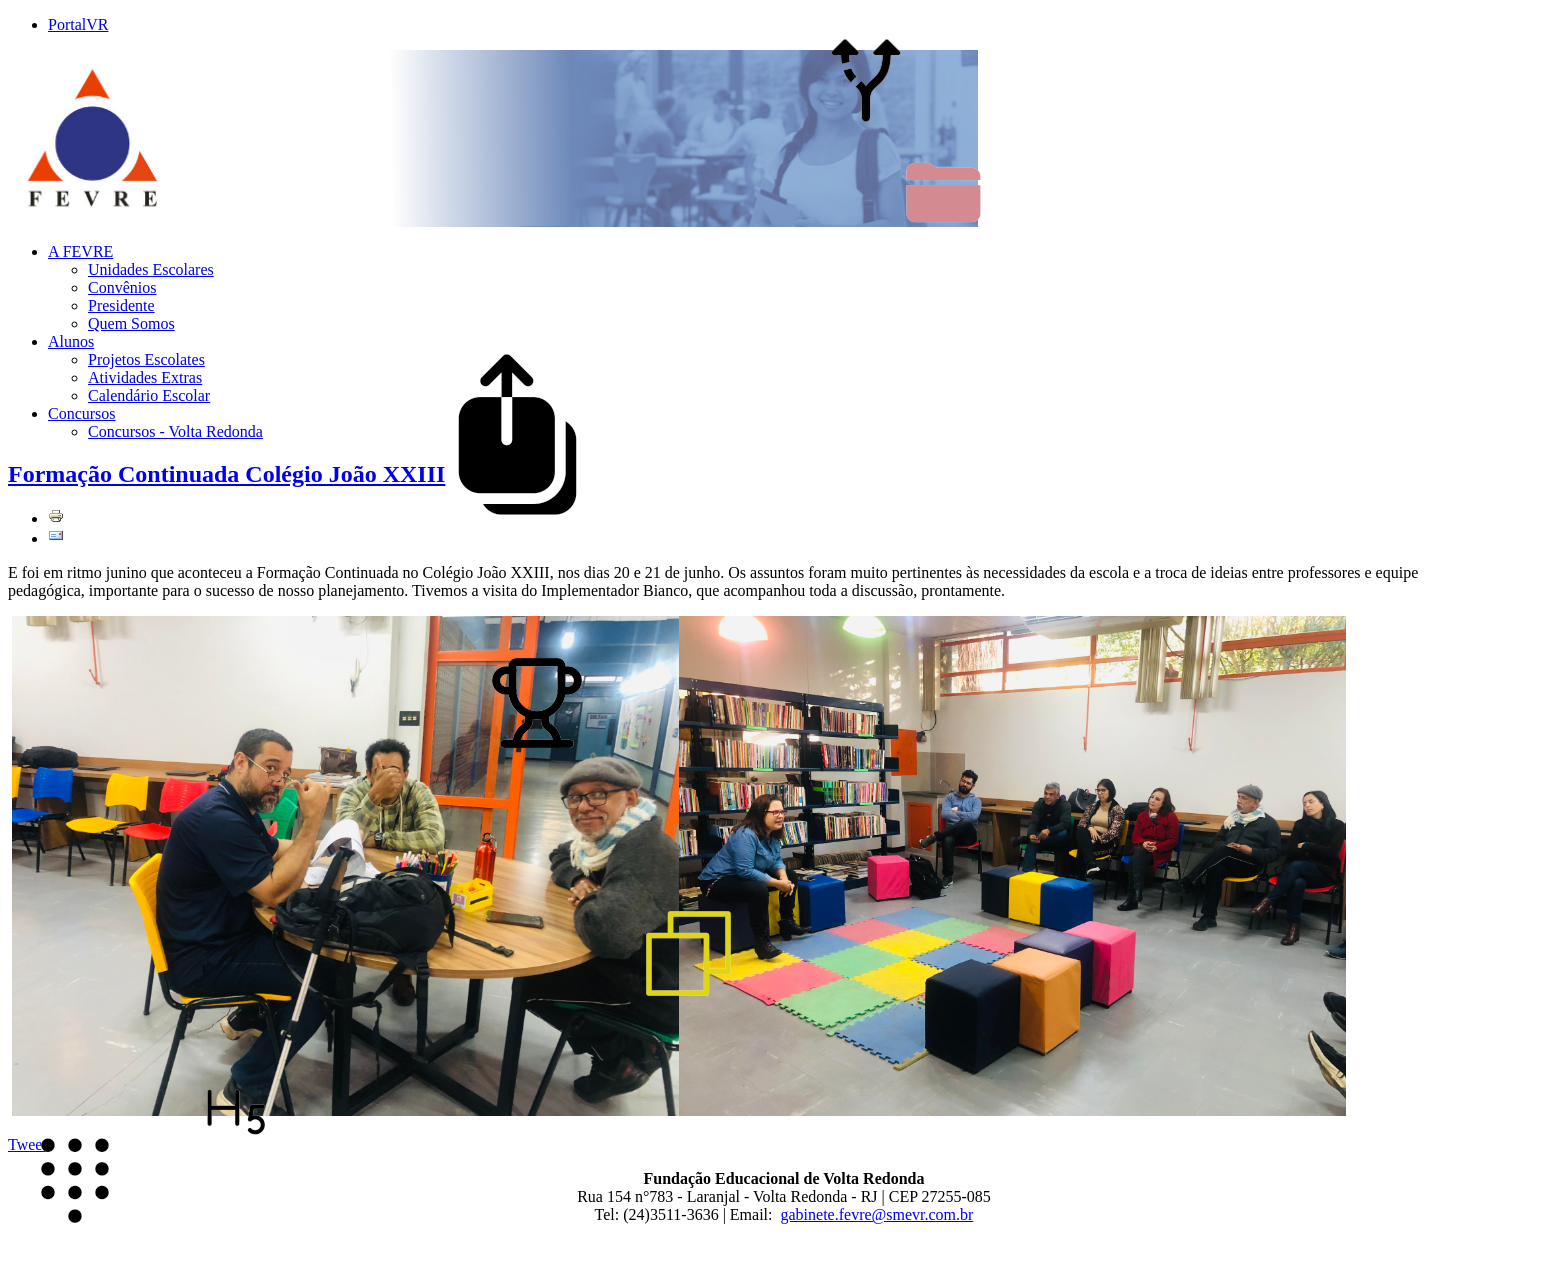 Image resolution: width=1568 pixels, height=1274 pixels. What do you see at coordinates (537, 703) in the screenshot?
I see `view achievements or awards` at bounding box center [537, 703].